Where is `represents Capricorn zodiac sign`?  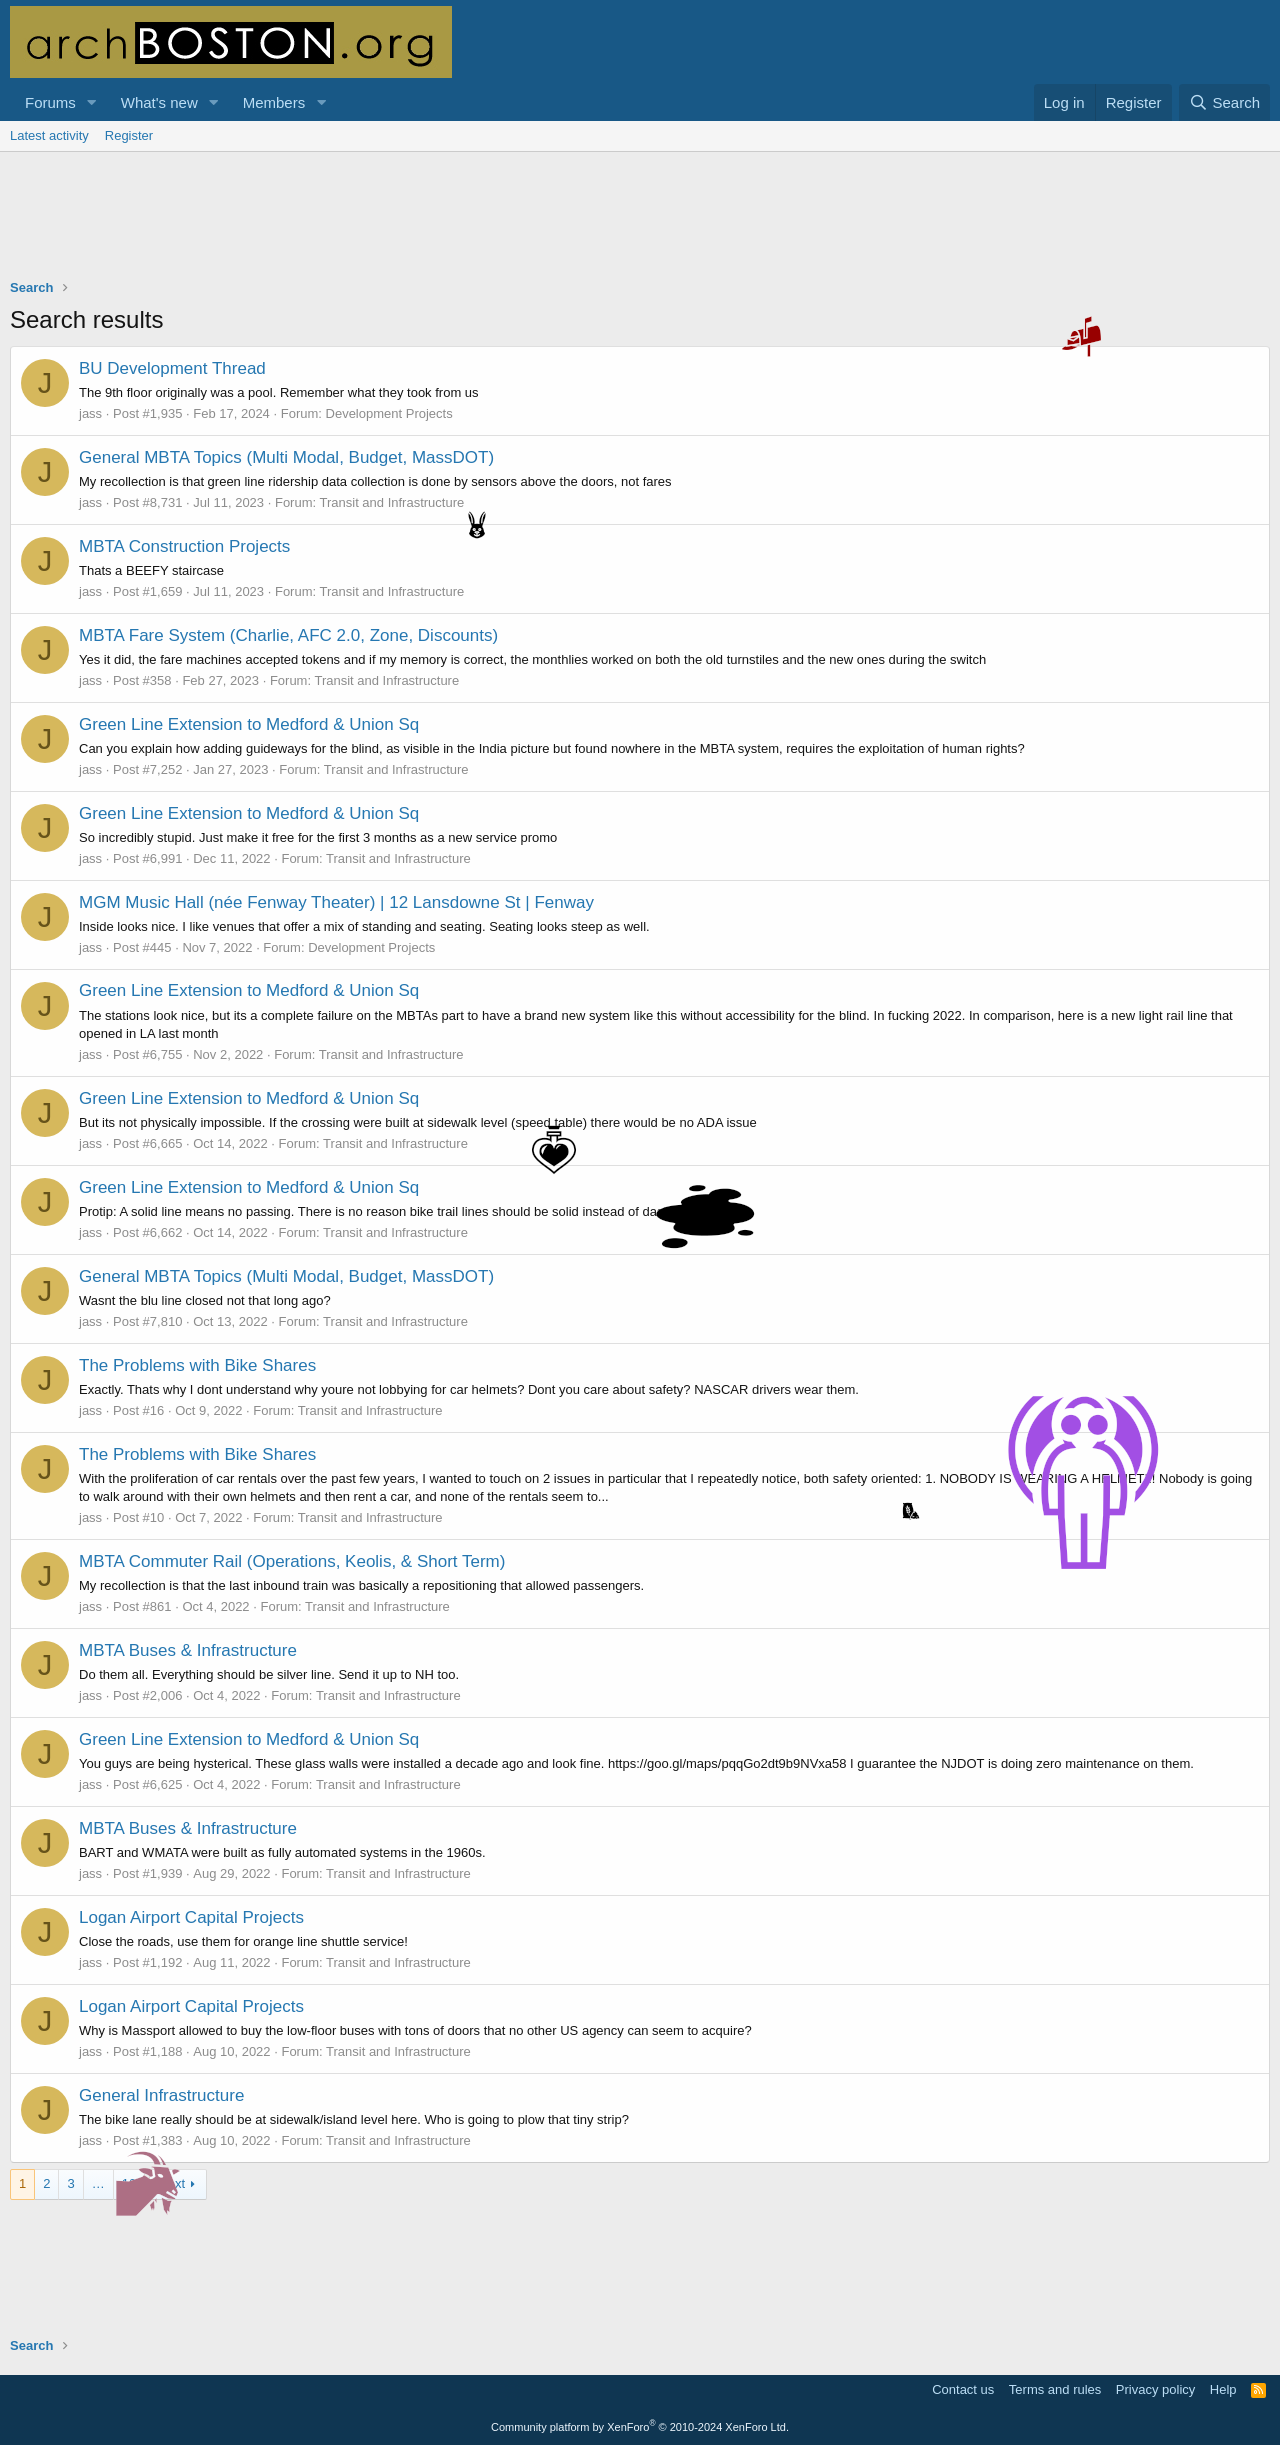 represents Capricorn zodiac sign is located at coordinates (149, 2182).